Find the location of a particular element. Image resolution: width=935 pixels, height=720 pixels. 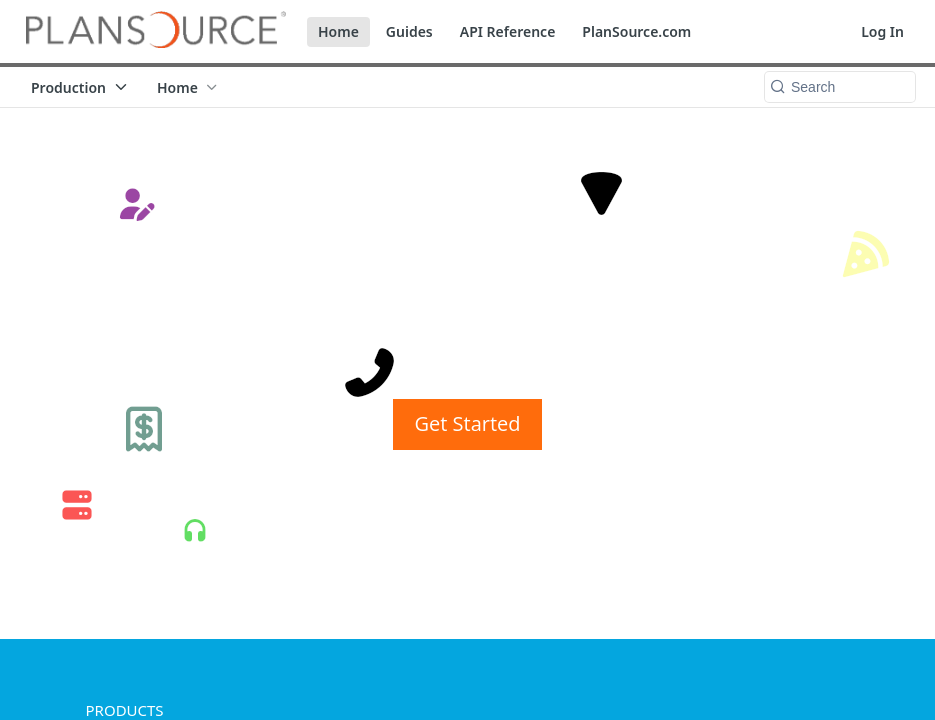

view payment receipt is located at coordinates (144, 429).